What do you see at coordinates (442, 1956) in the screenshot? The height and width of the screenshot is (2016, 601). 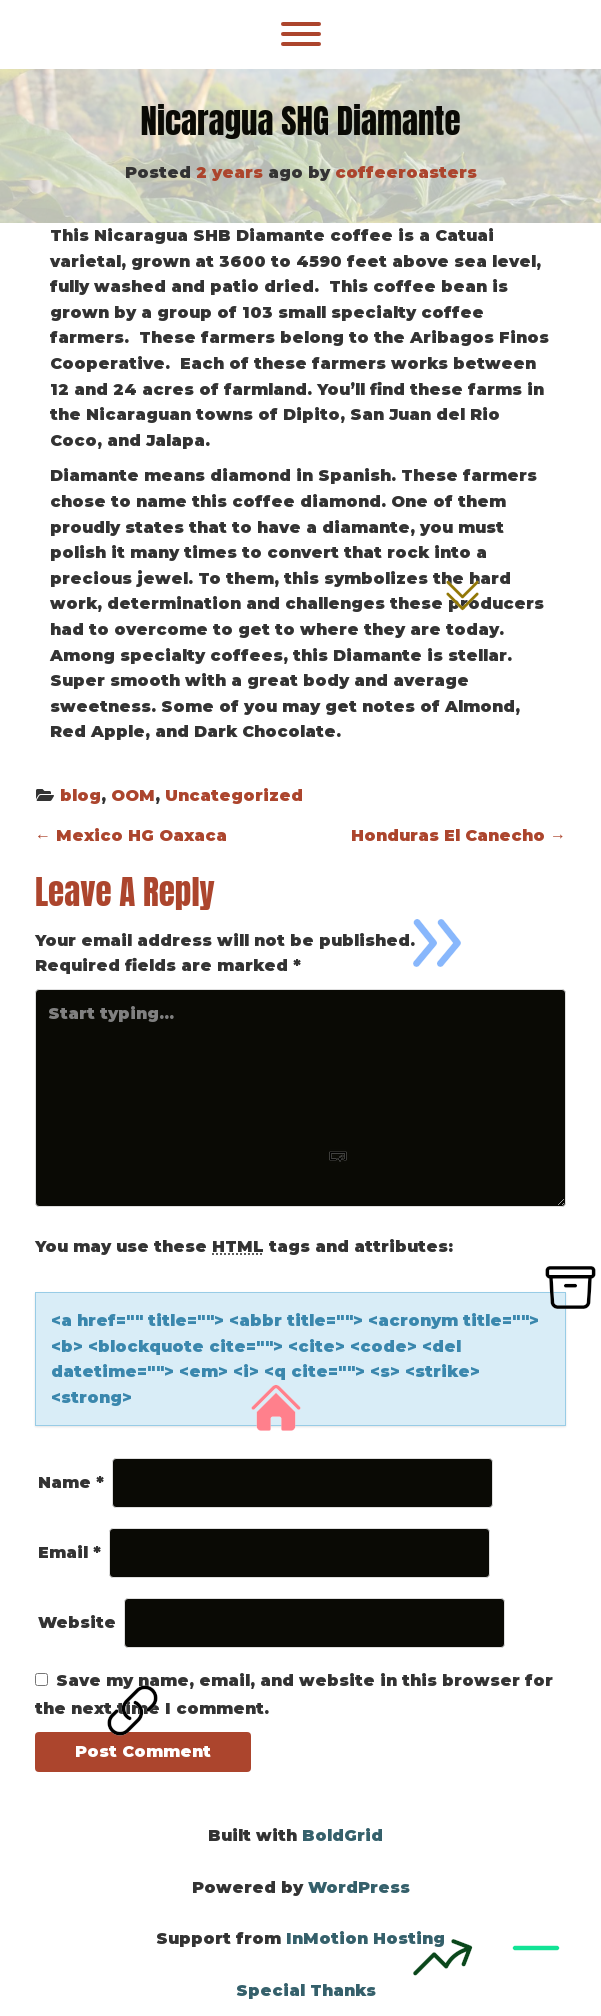 I see `view trending or popular content` at bounding box center [442, 1956].